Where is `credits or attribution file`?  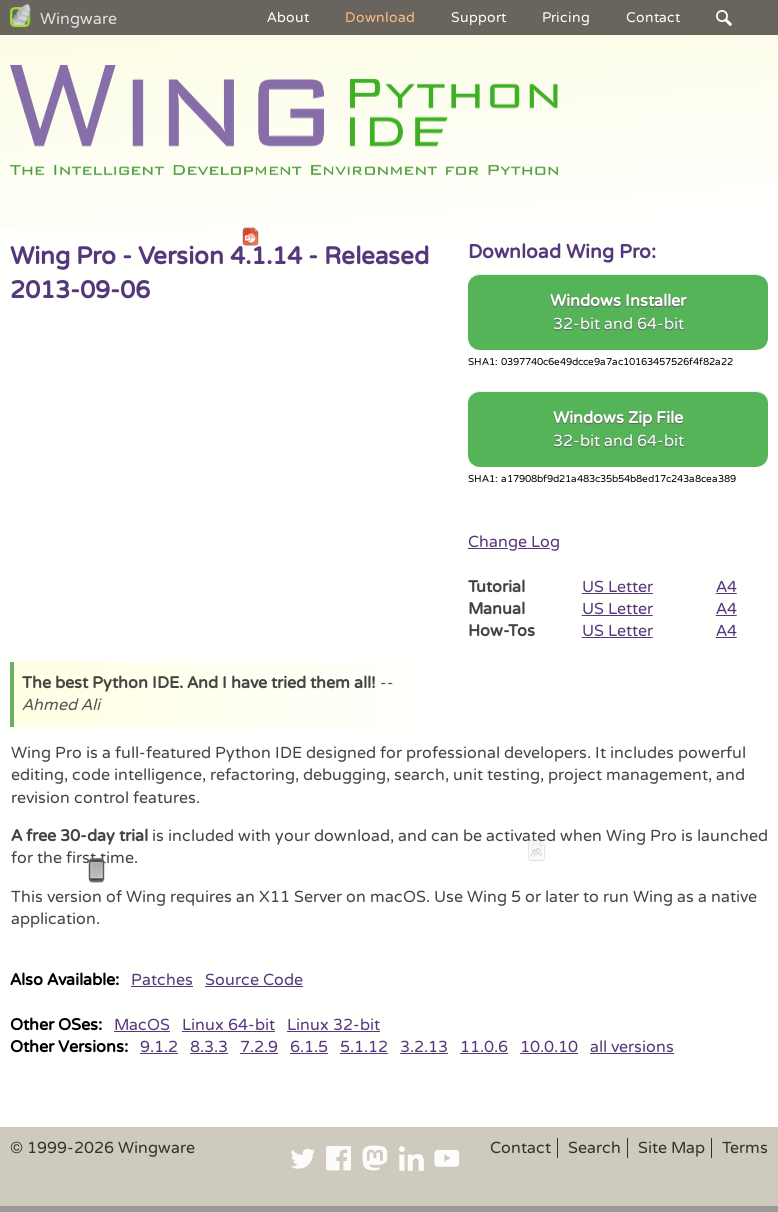 credits or attribution file is located at coordinates (536, 850).